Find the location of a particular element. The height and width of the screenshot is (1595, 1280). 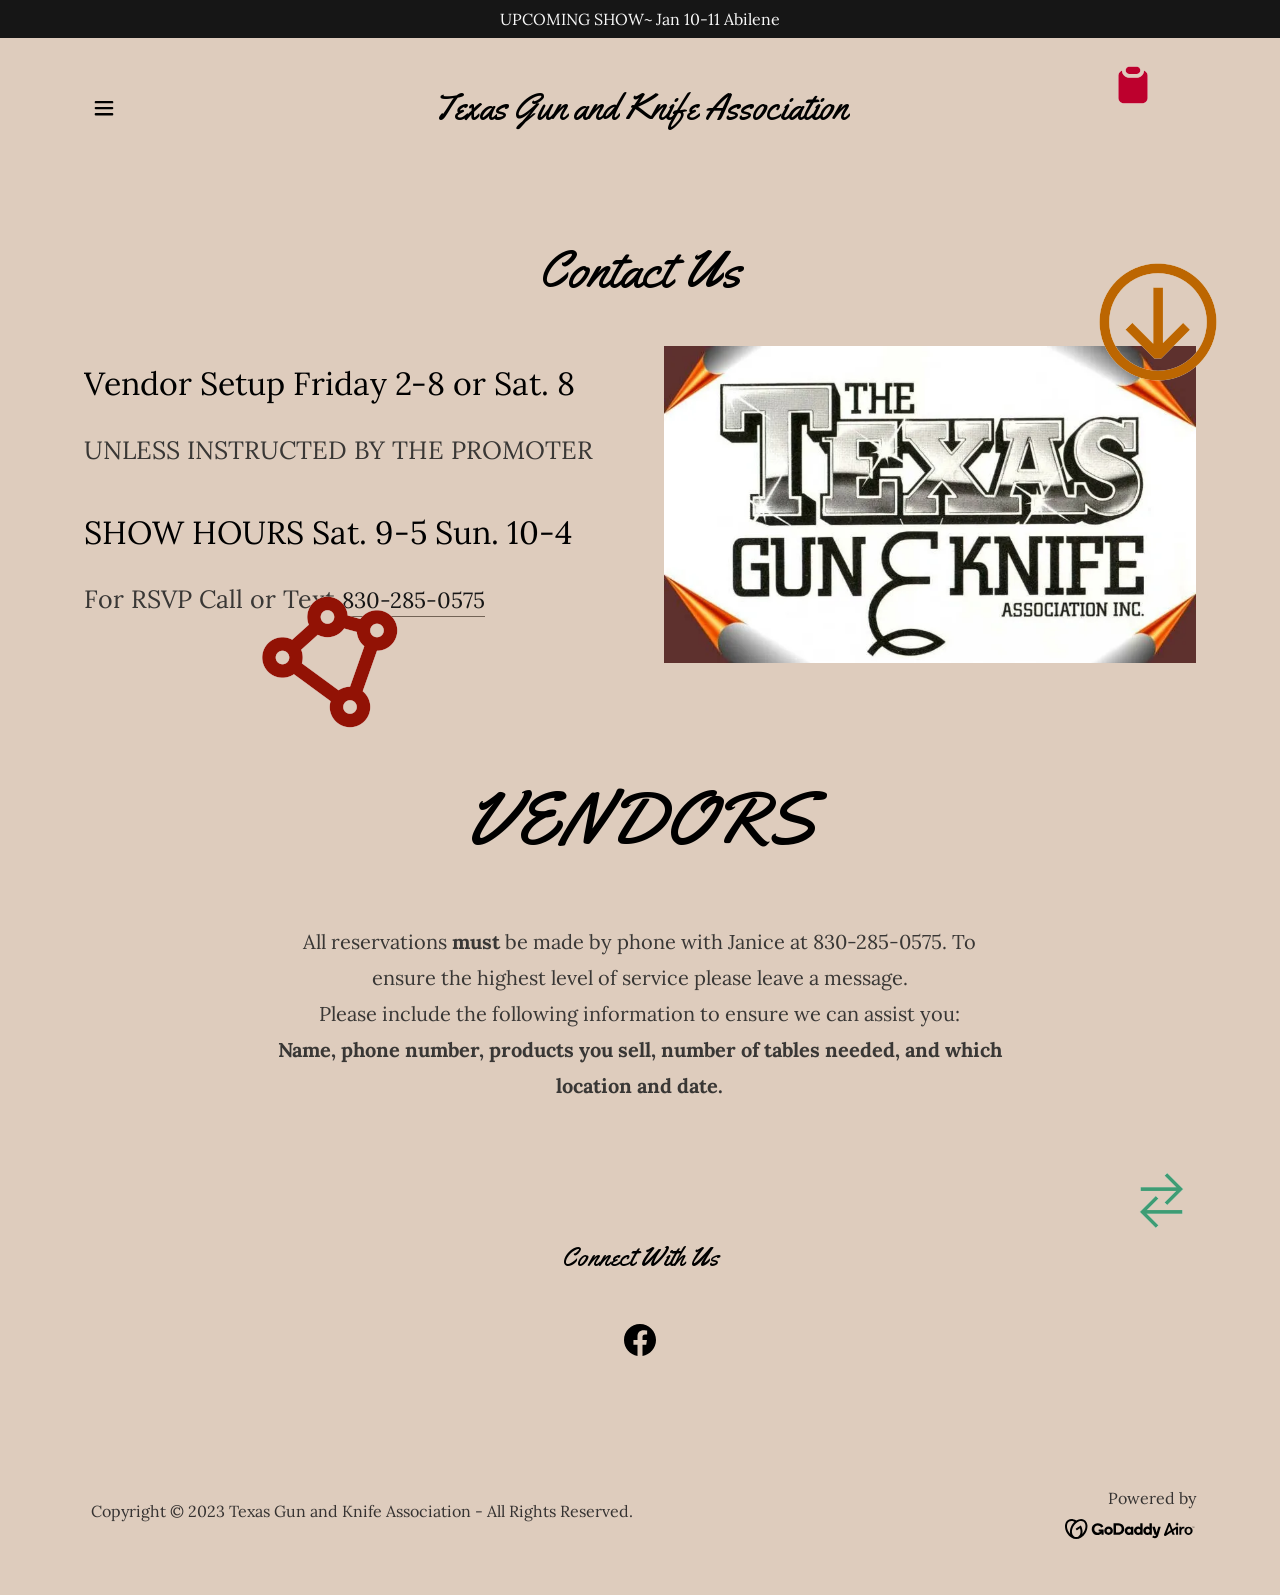

swap or exchange items is located at coordinates (1161, 1200).